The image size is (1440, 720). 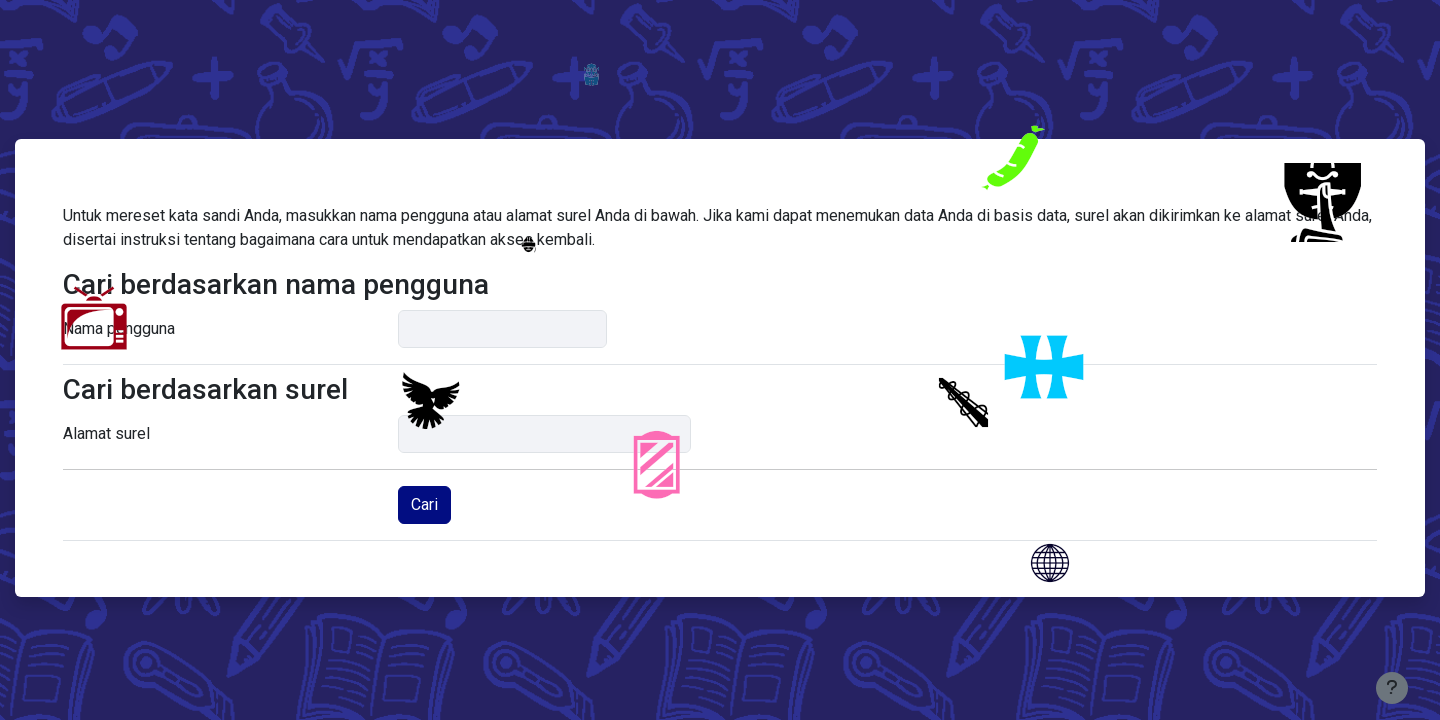 What do you see at coordinates (430, 401) in the screenshot?
I see `indicates peace or harmony state` at bounding box center [430, 401].